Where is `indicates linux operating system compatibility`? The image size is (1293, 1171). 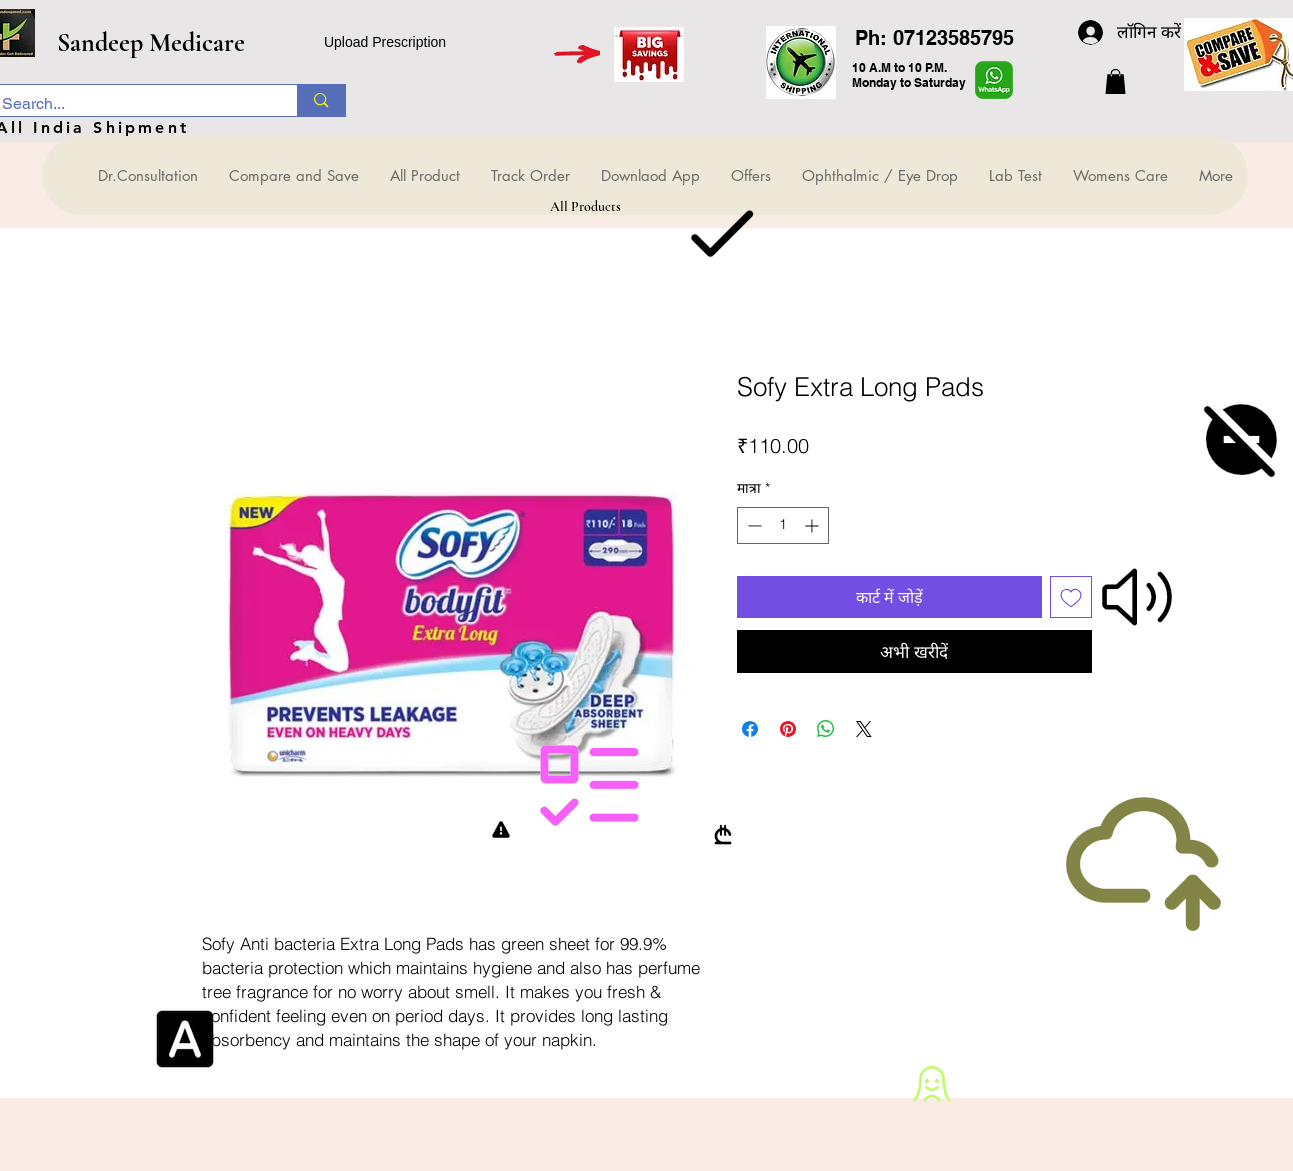 indicates linux operating system compatibility is located at coordinates (932, 1086).